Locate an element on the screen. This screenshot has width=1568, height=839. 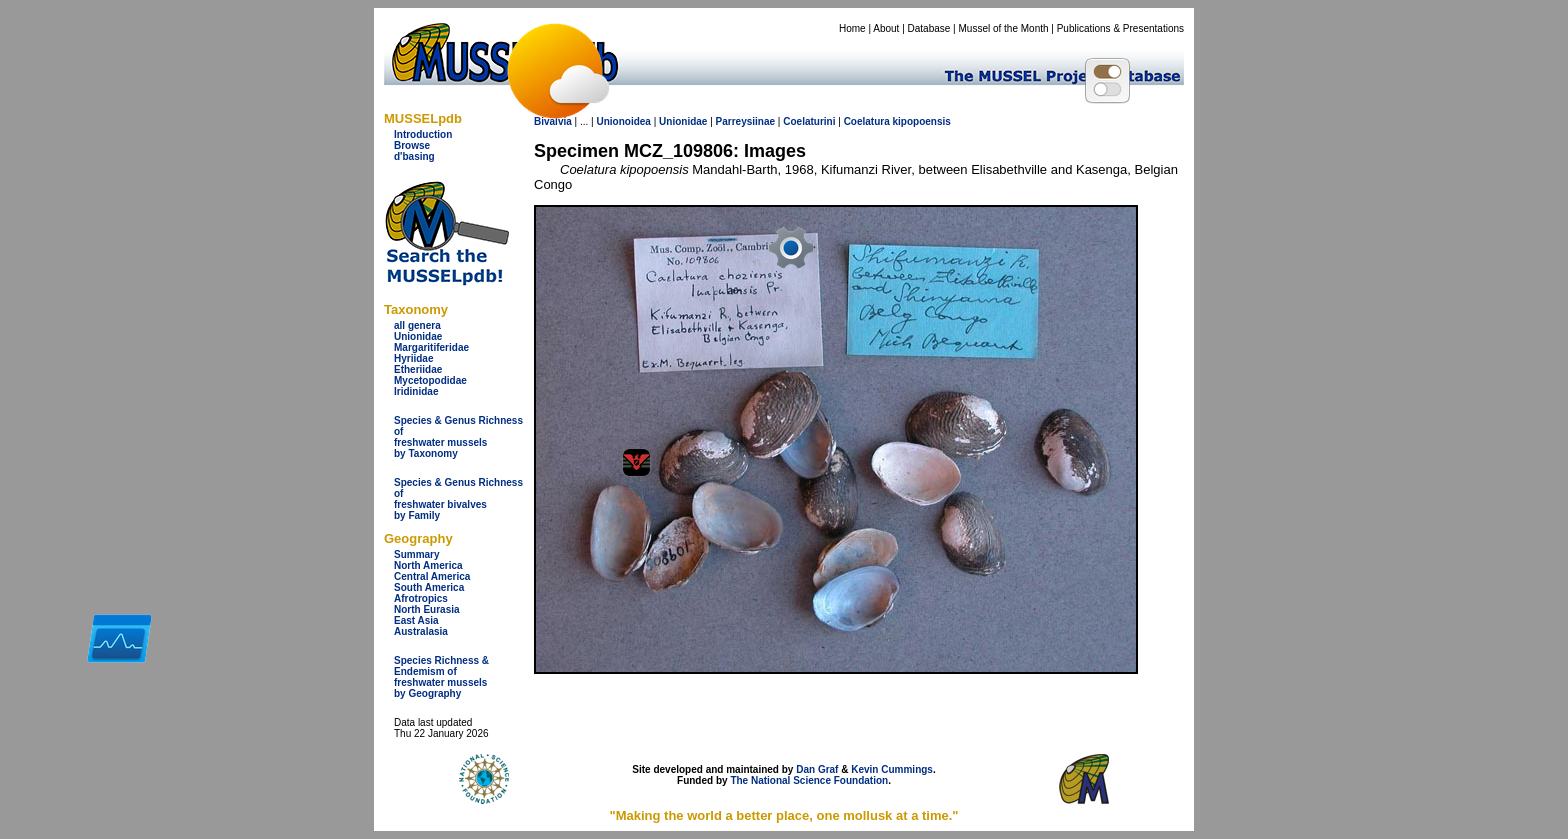
open the weather app is located at coordinates (555, 71).